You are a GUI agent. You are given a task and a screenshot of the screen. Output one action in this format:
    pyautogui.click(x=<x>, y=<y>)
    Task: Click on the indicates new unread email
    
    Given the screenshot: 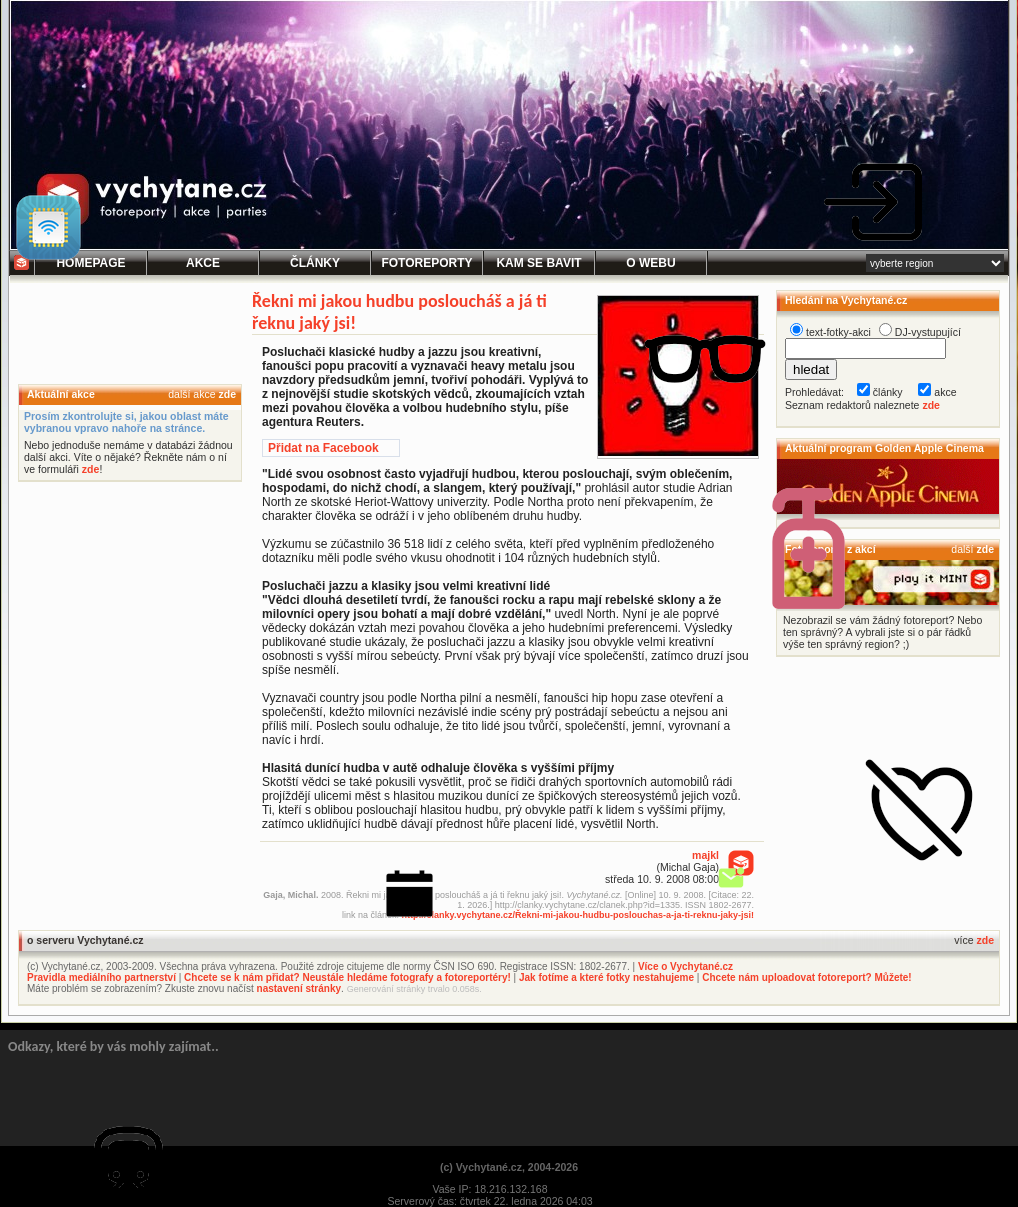 What is the action you would take?
    pyautogui.click(x=731, y=878)
    